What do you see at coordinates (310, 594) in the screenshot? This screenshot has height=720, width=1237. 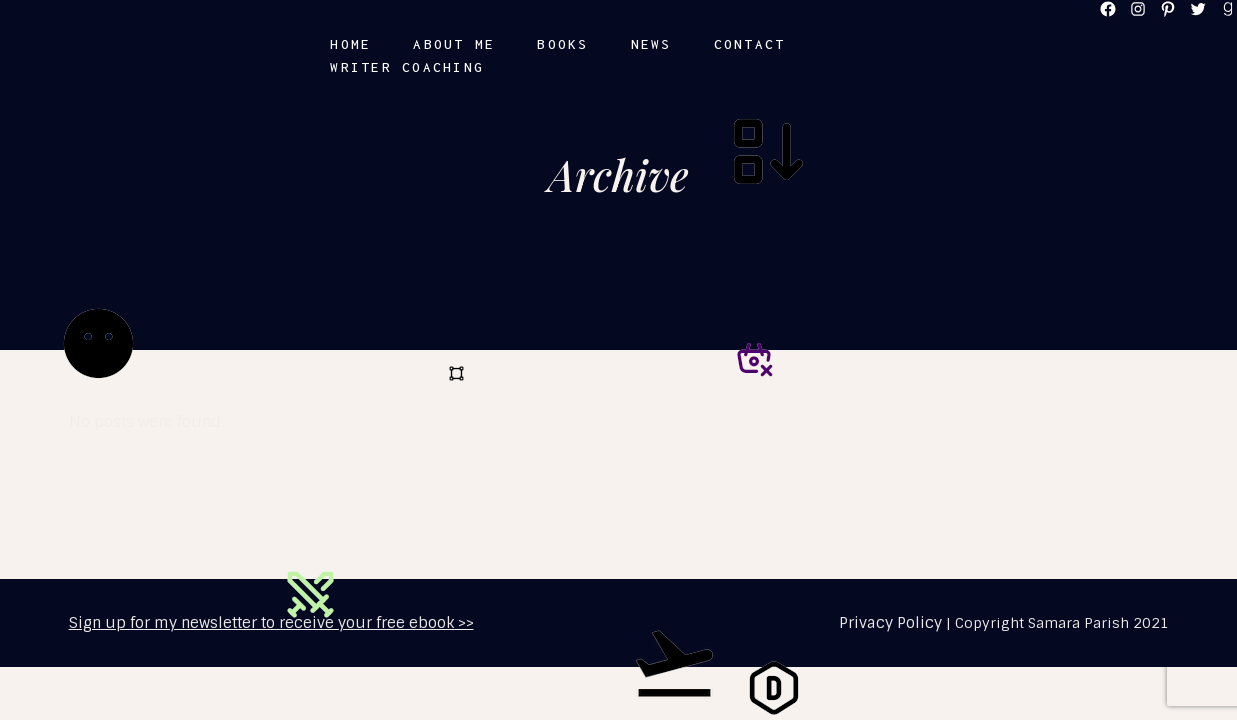 I see `initiate battle or combat mode` at bounding box center [310, 594].